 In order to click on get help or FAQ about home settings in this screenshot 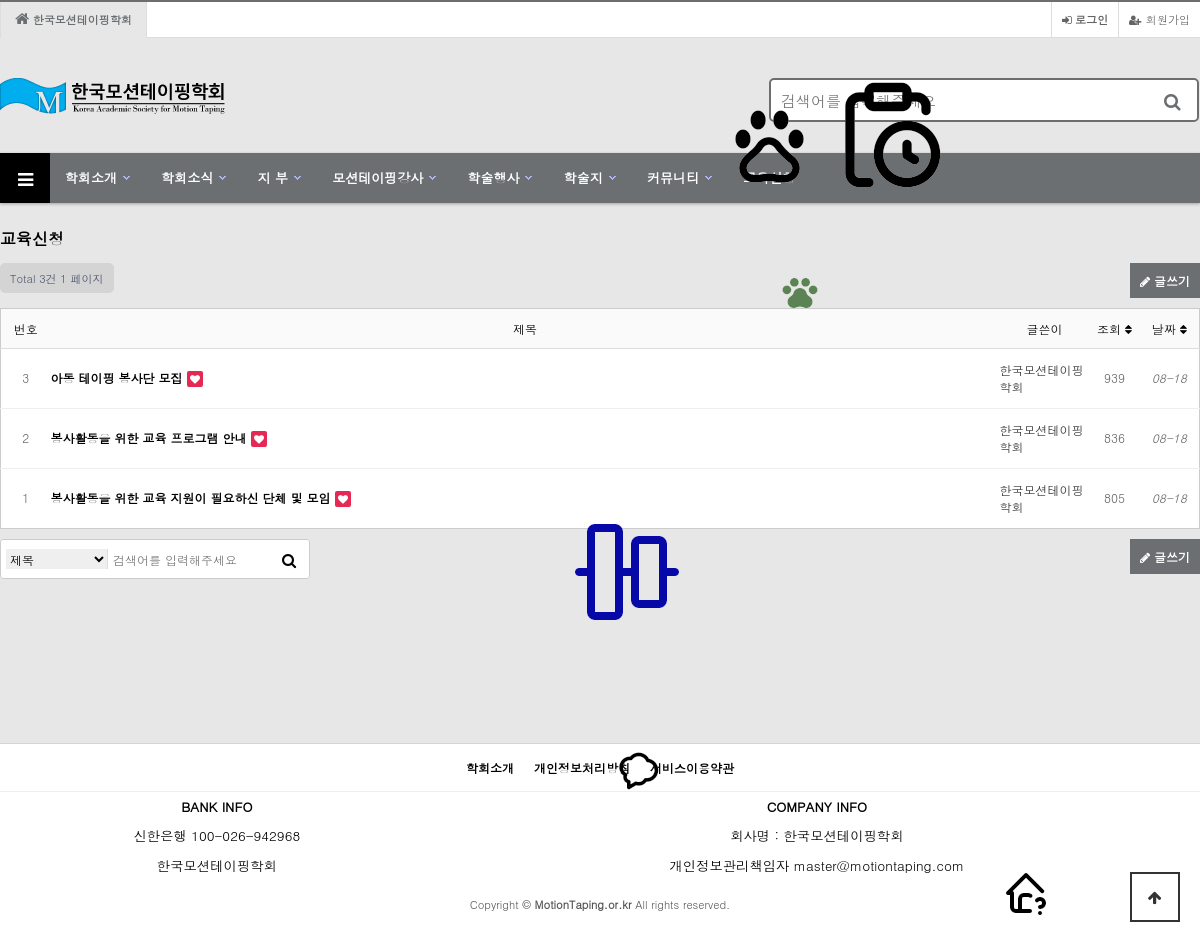, I will do `click(1026, 893)`.